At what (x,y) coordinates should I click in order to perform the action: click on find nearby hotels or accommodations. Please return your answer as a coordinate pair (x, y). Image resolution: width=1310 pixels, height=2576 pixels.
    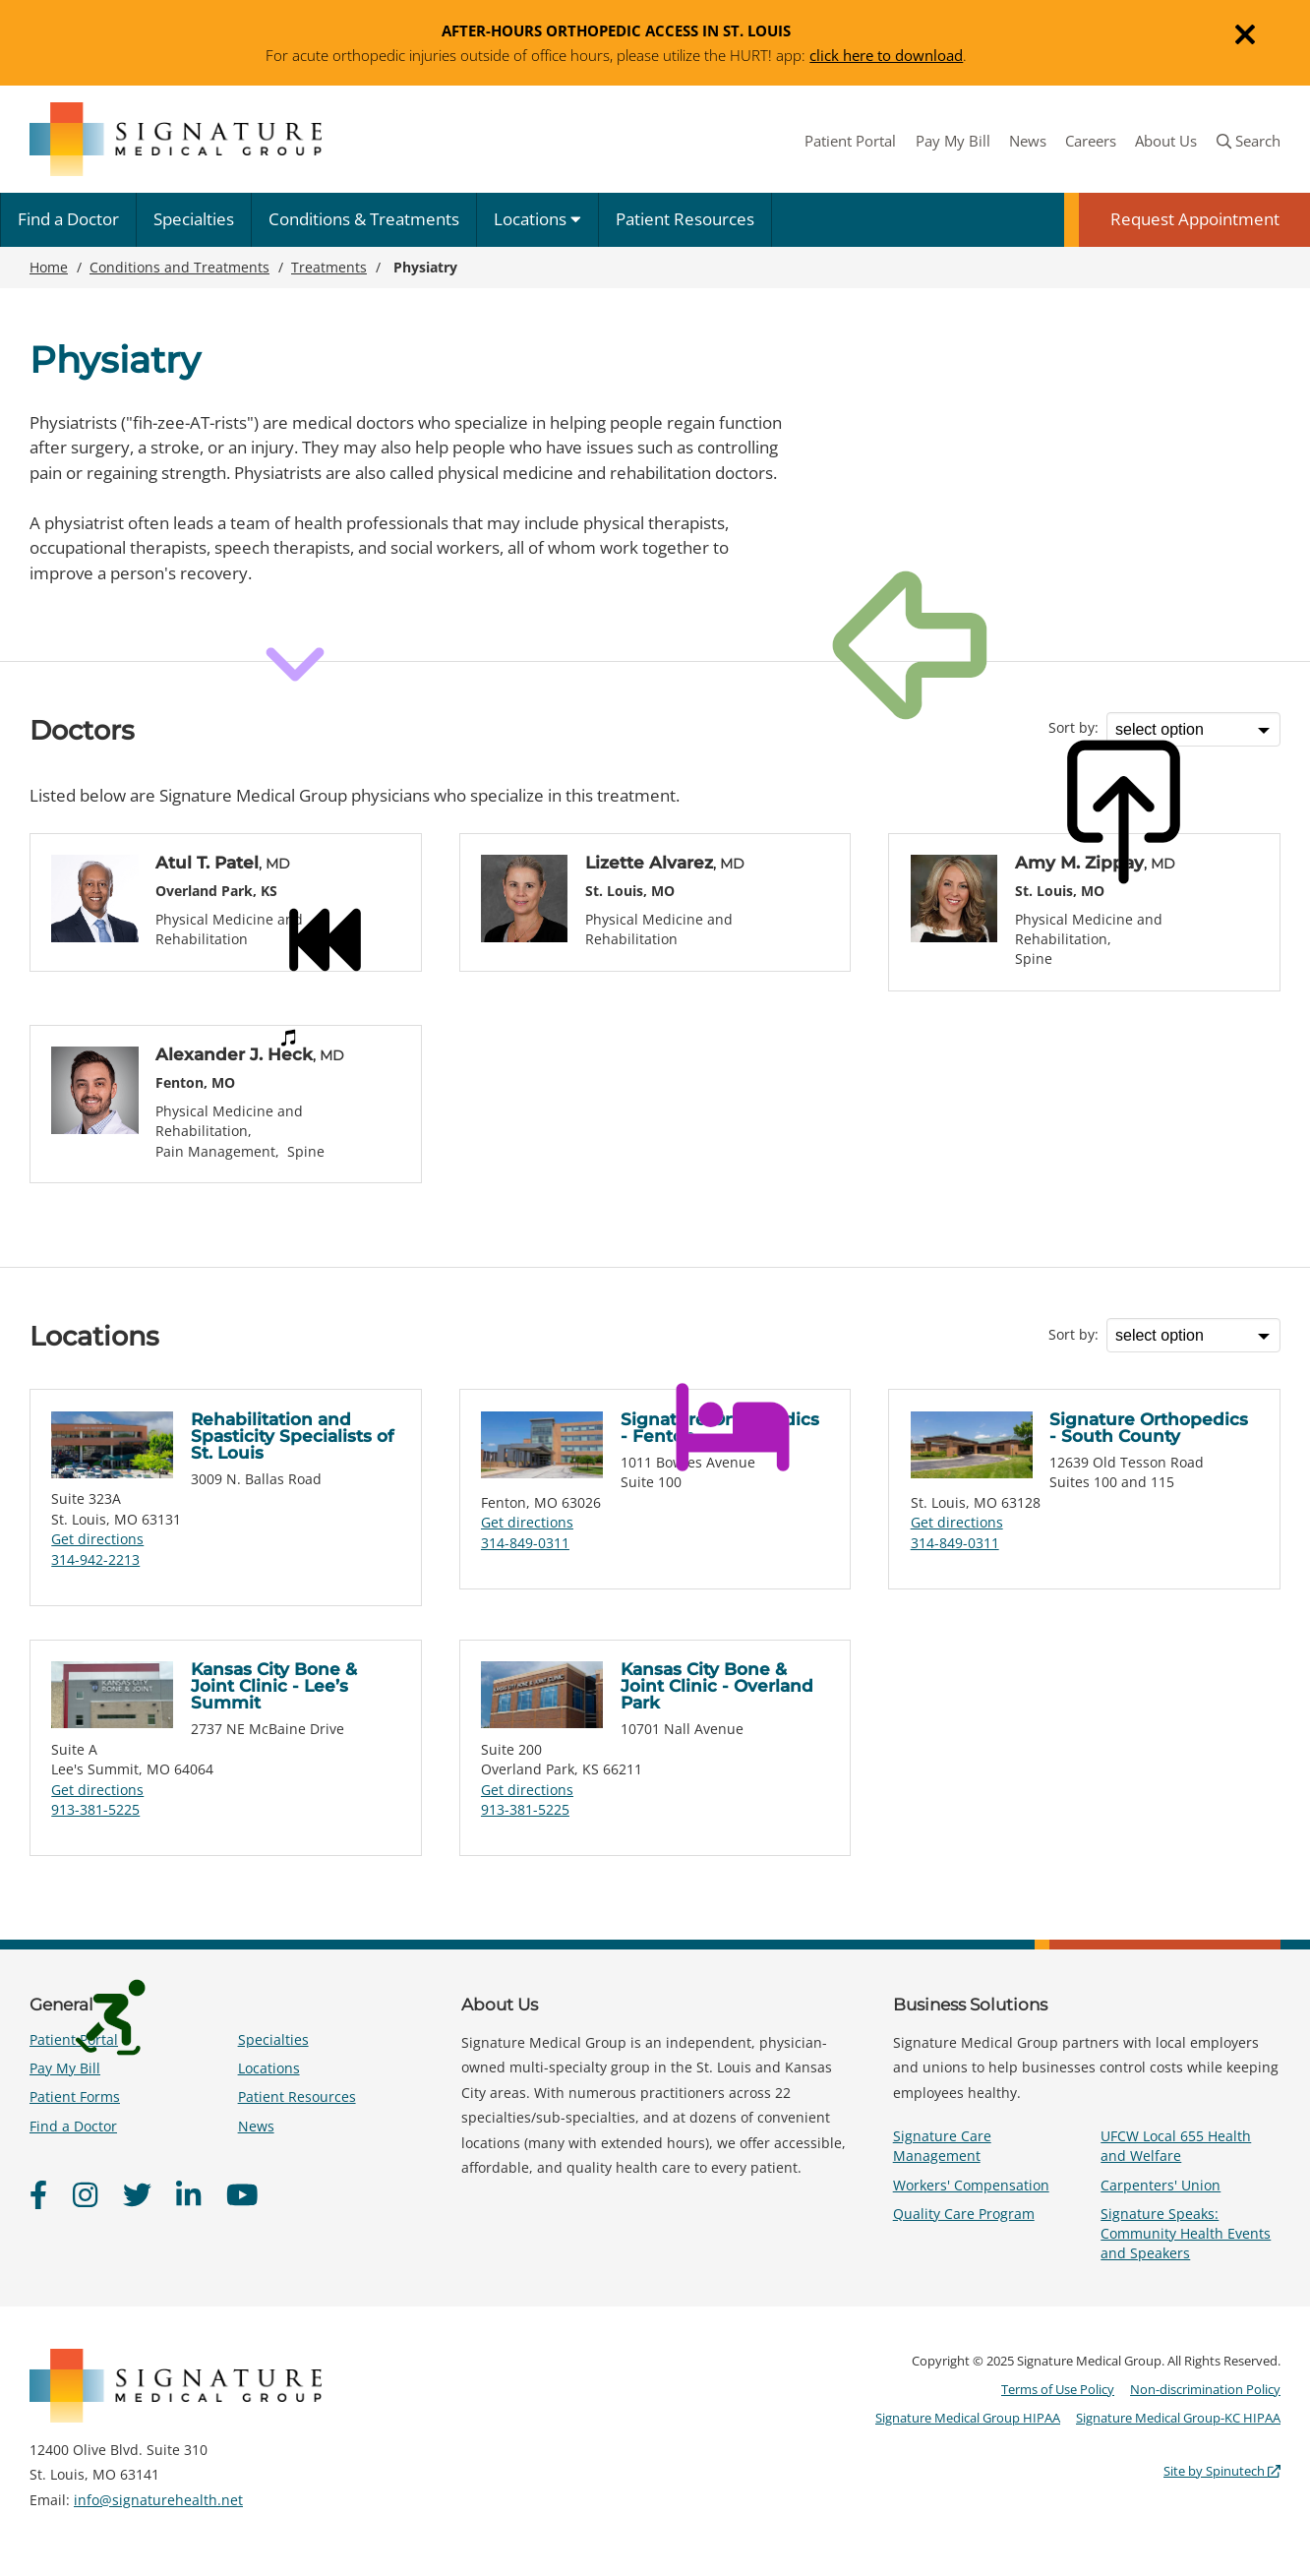
    Looking at the image, I should click on (733, 1427).